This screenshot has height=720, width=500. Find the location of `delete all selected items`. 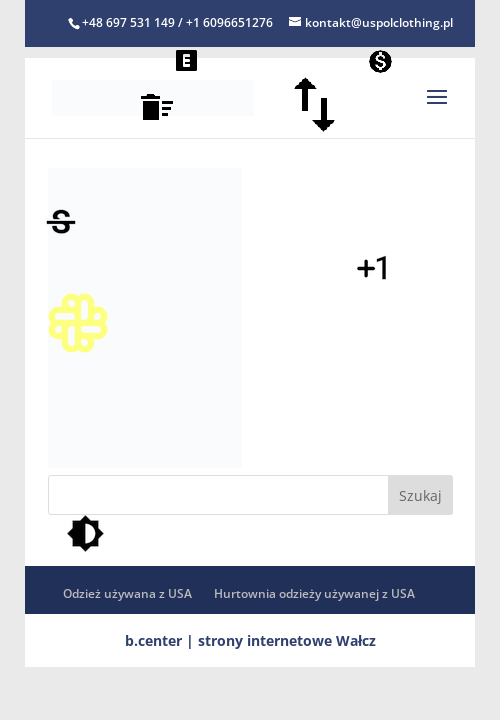

delete all selected items is located at coordinates (157, 107).